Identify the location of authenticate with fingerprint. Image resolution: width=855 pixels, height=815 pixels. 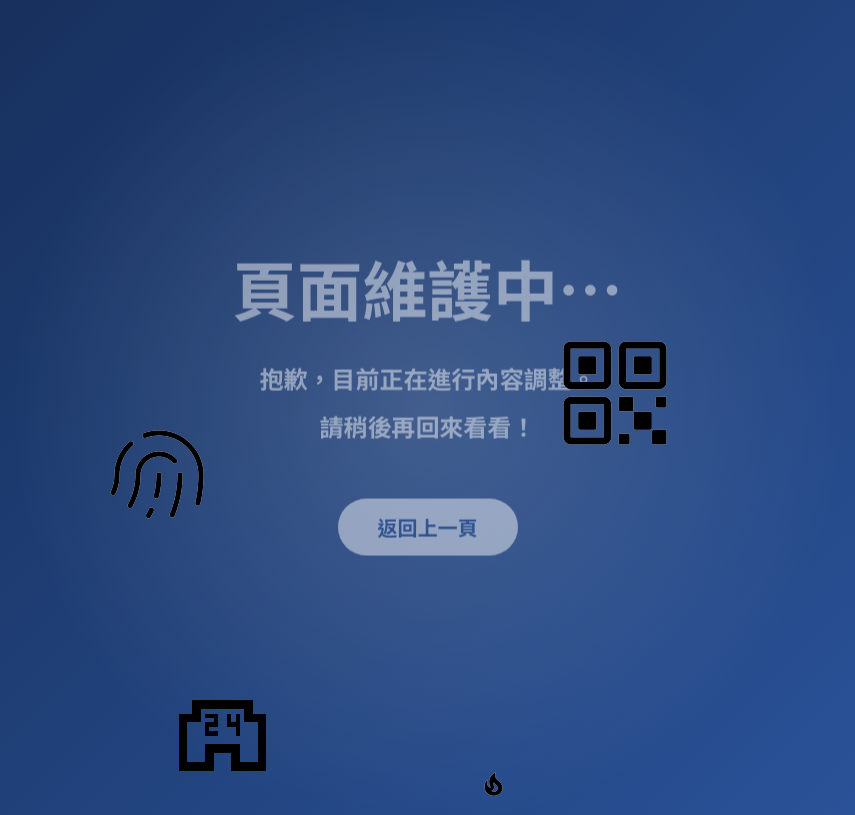
(159, 475).